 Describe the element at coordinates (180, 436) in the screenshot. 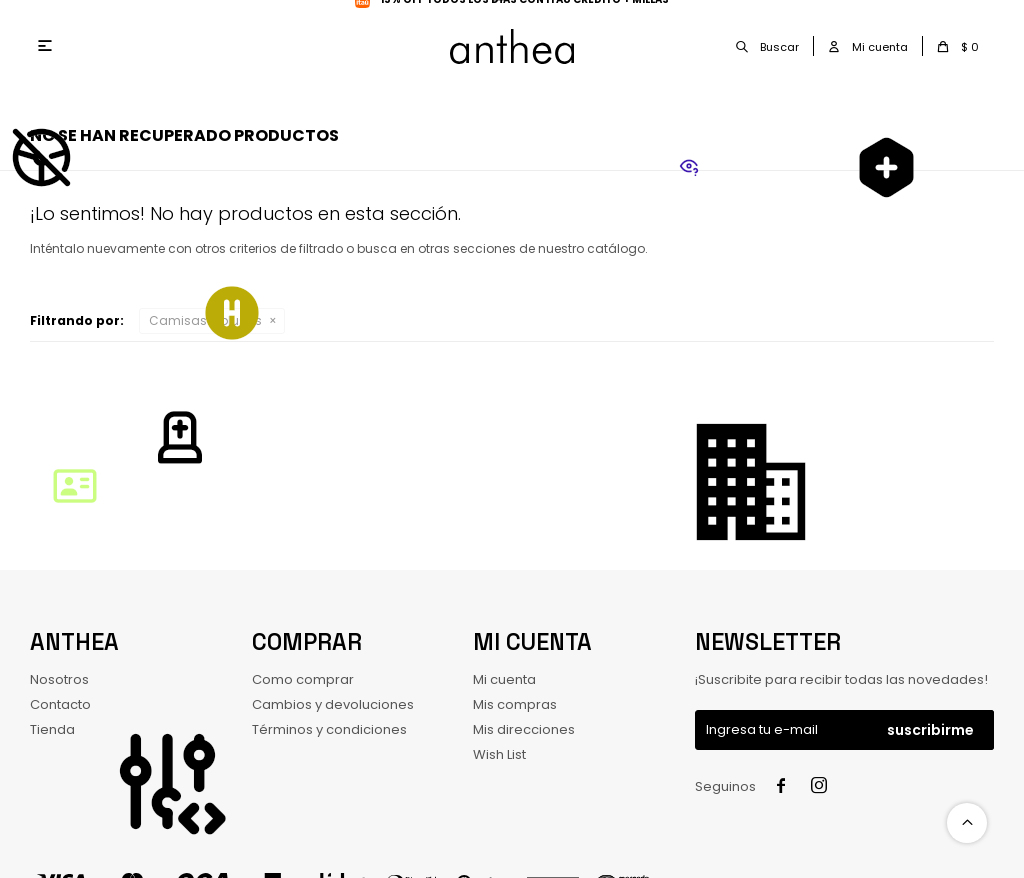

I see `indicates a memorial or cemetery location` at that location.